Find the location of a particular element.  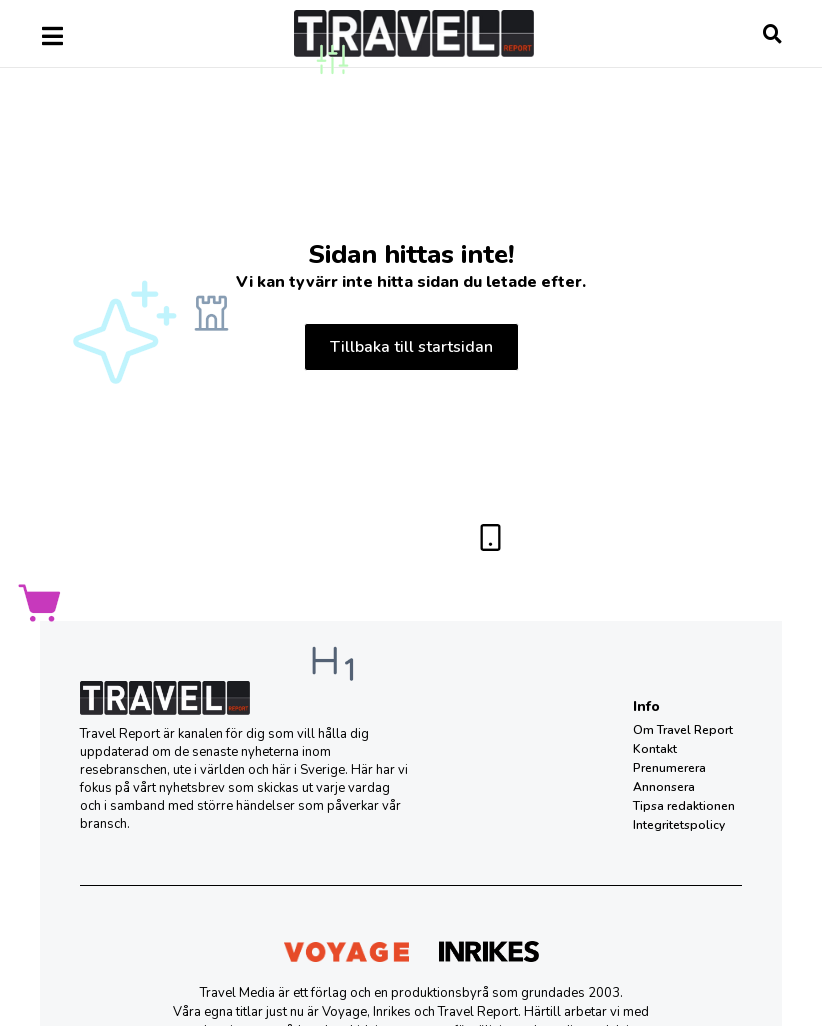

indicates AI-generated or enhanced content is located at coordinates (123, 334).